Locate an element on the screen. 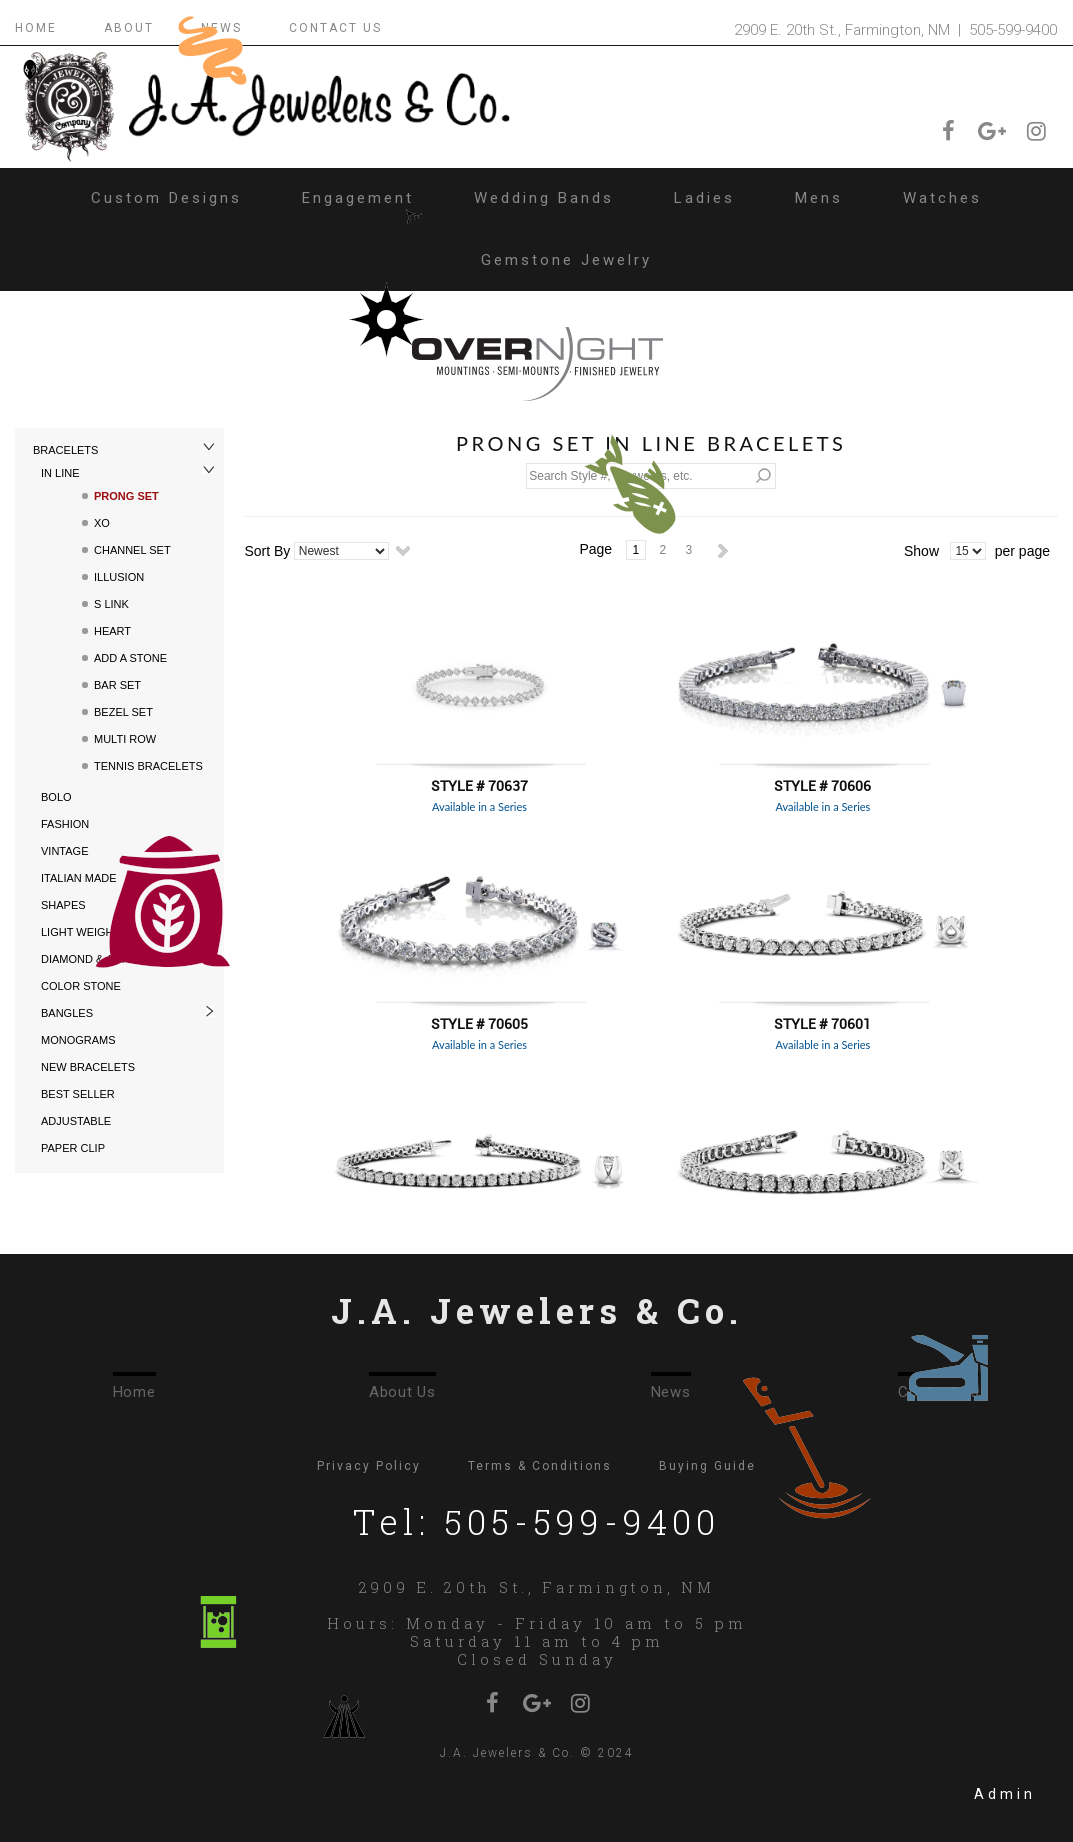  indicates bleeding or wound status effect in a game is located at coordinates (414, 216).